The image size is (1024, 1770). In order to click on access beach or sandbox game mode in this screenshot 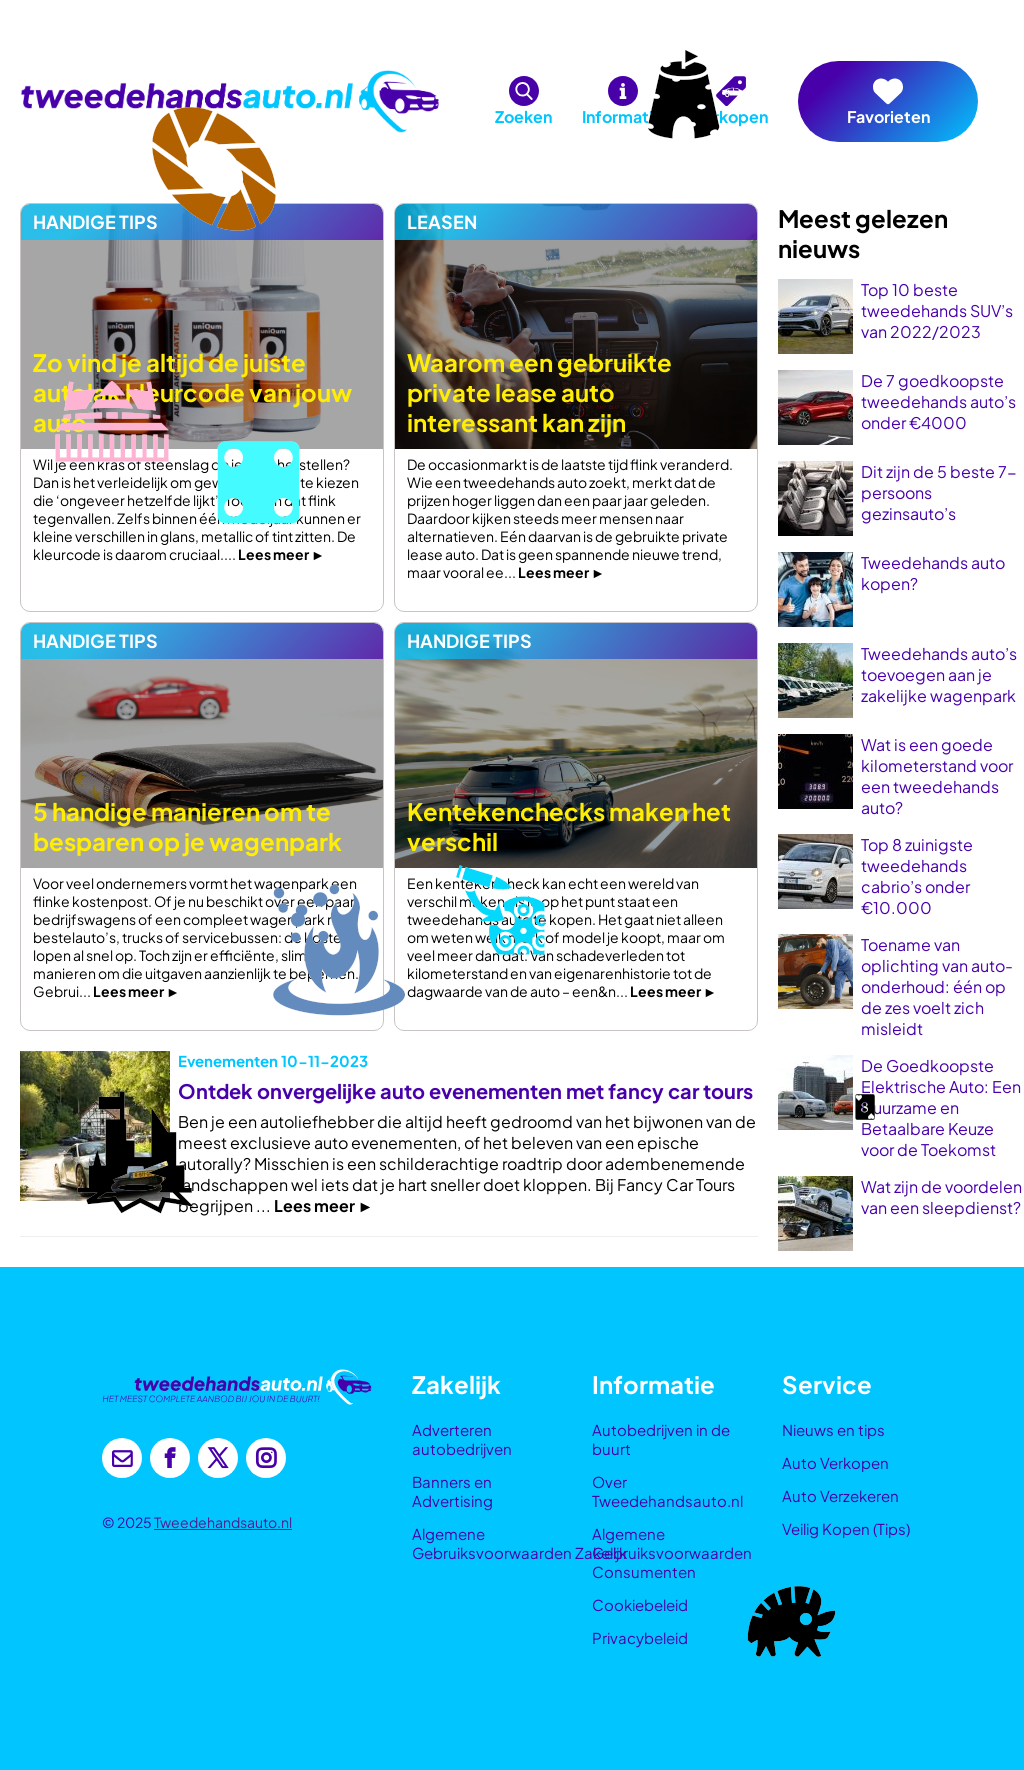, I will do `click(683, 93)`.